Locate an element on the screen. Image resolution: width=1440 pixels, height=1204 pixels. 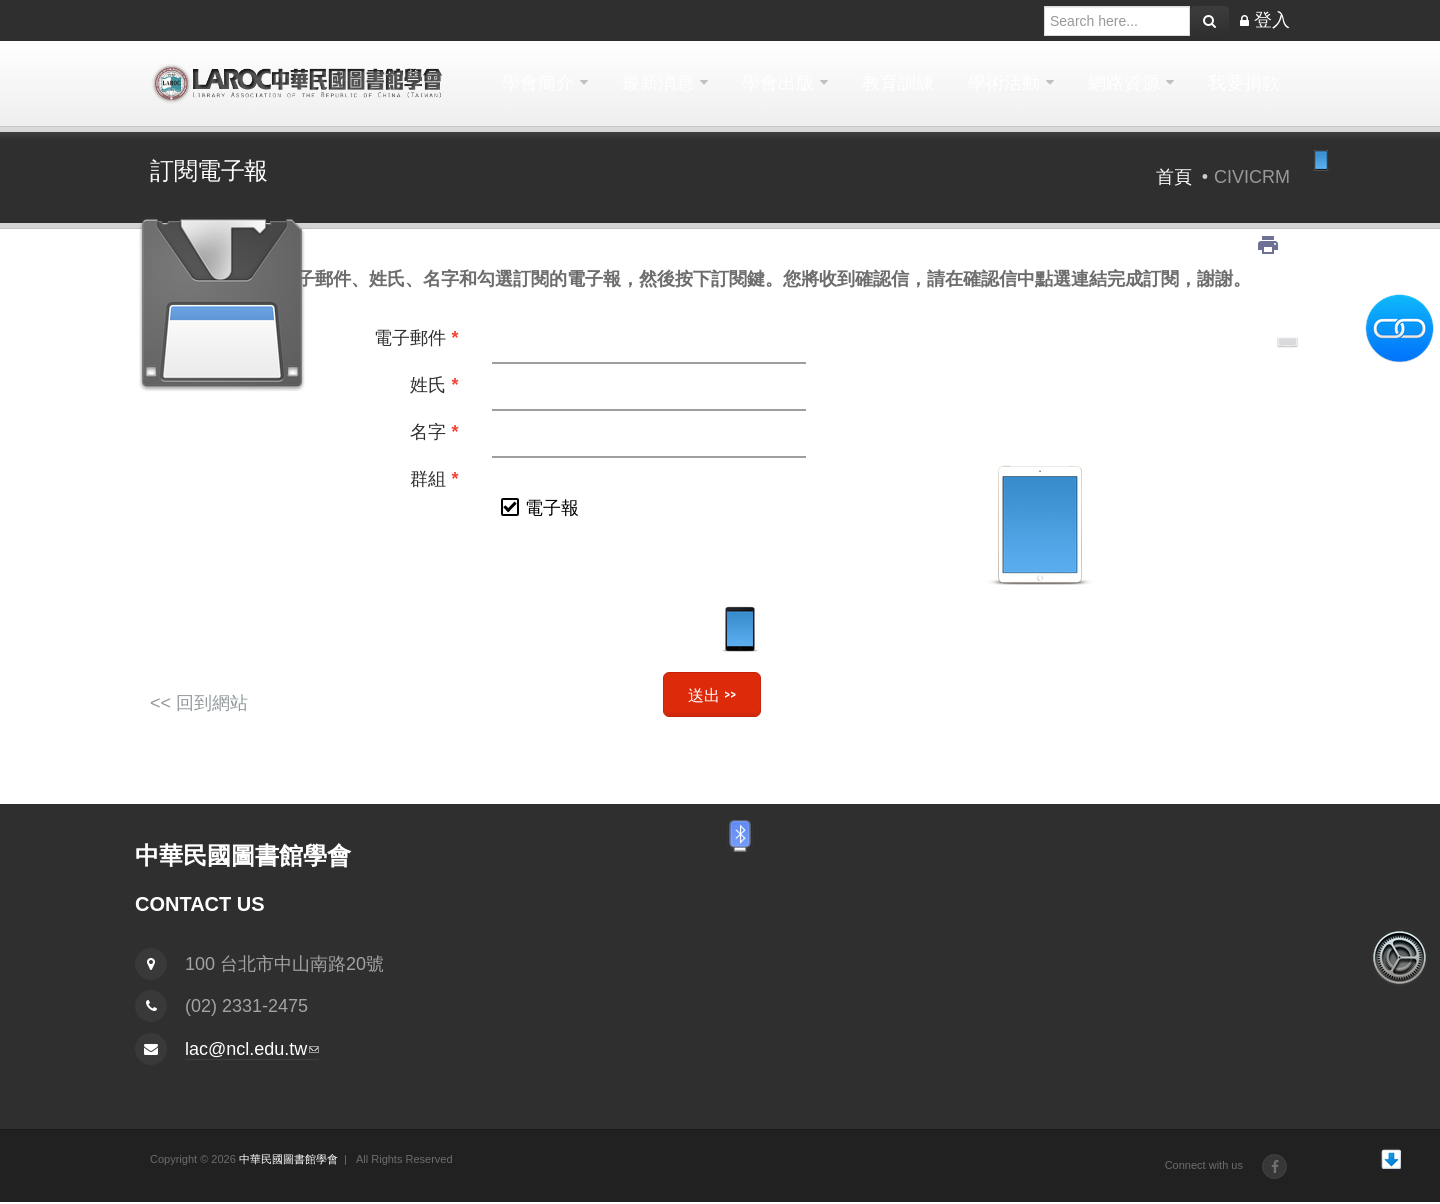
manage paired bluetooth devices is located at coordinates (1399, 328).